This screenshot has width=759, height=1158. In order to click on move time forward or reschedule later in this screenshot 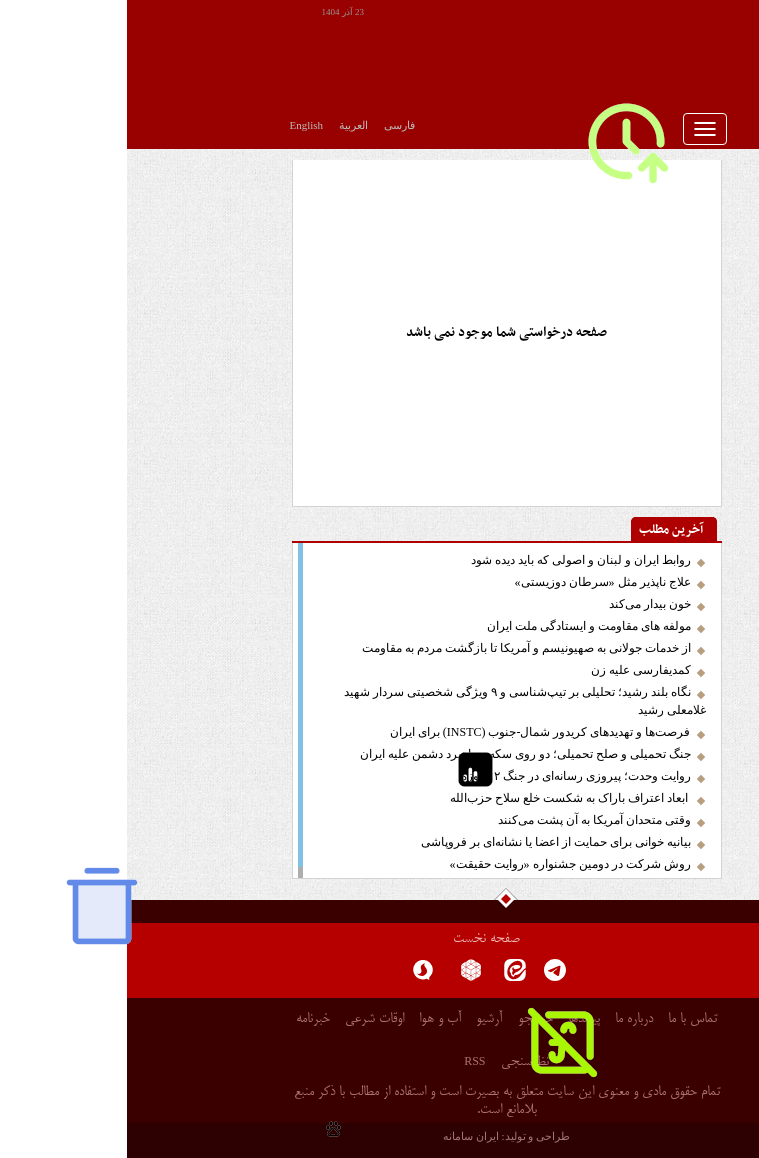, I will do `click(626, 141)`.